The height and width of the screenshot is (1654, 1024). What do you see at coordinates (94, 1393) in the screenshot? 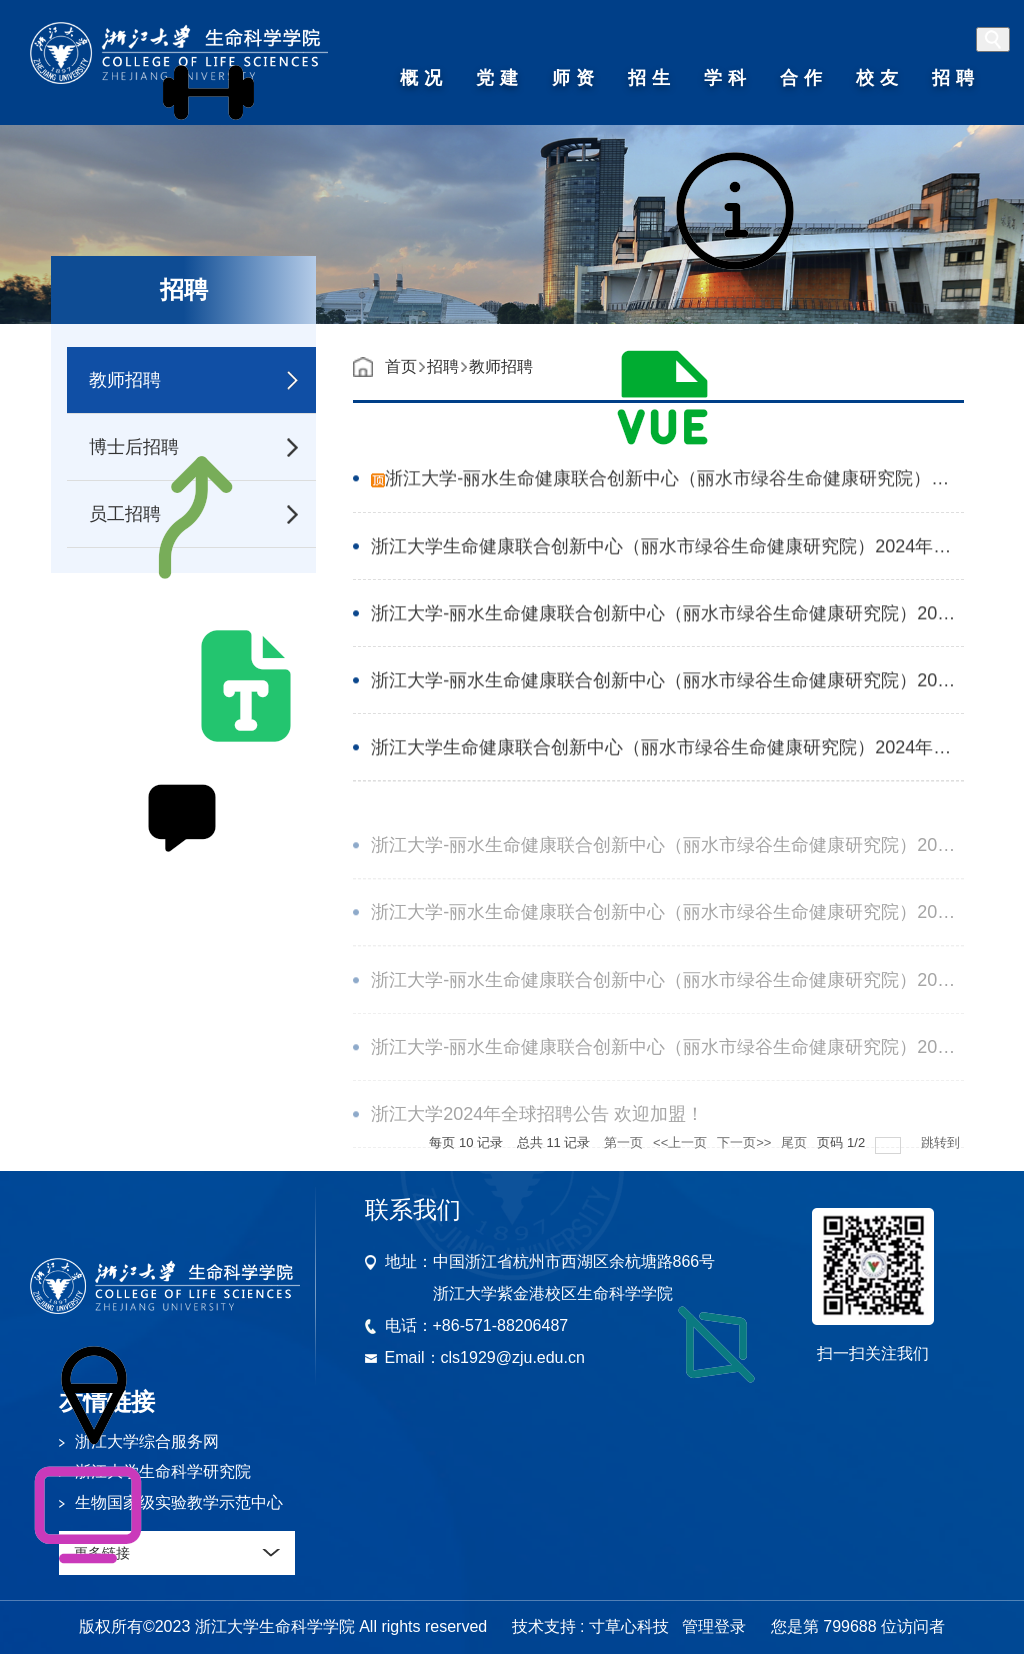
I see `browse dessert or ice cream options` at bounding box center [94, 1393].